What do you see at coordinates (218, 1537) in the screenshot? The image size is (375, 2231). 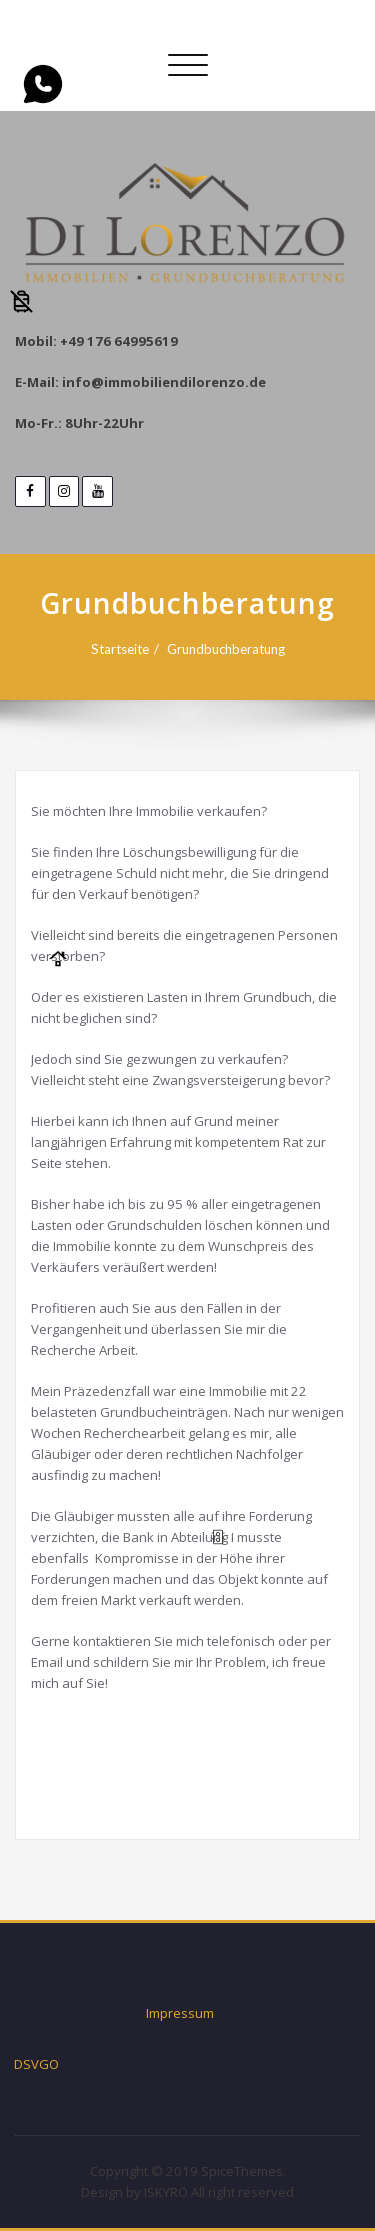 I see `traffic or transportation settings` at bounding box center [218, 1537].